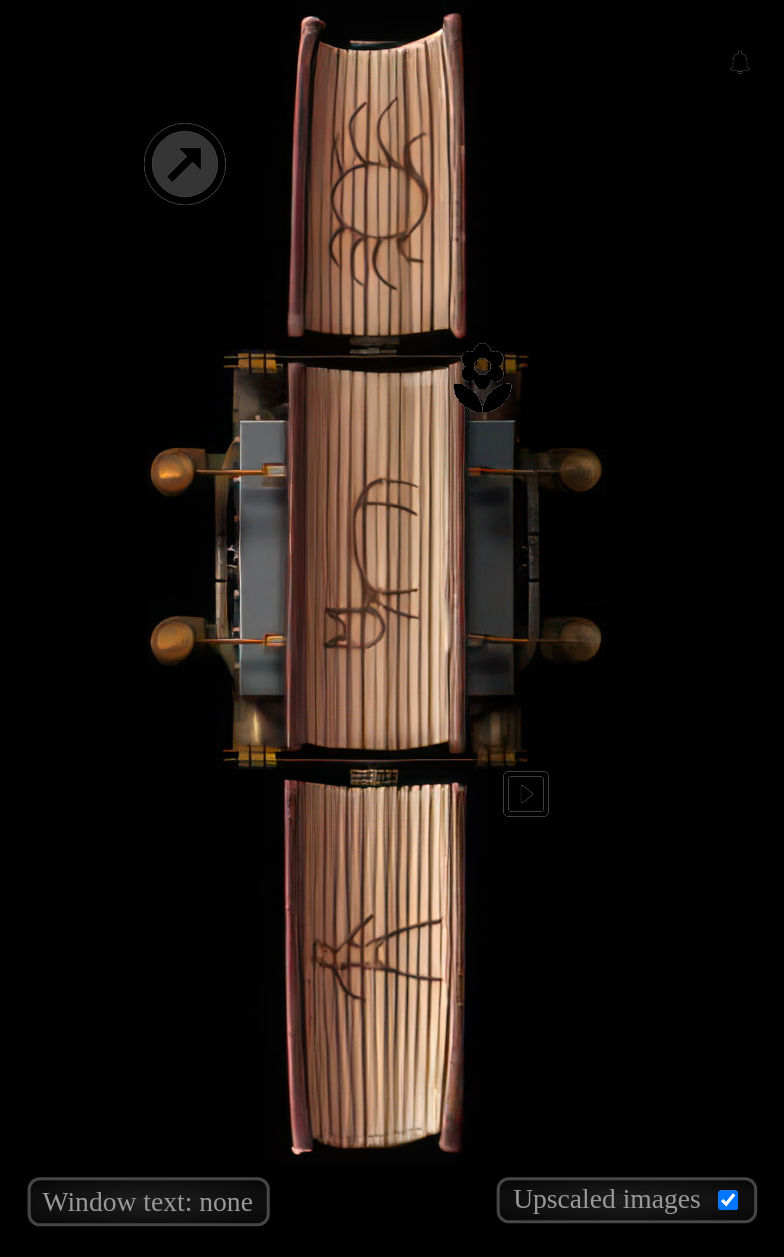 Image resolution: width=784 pixels, height=1257 pixels. I want to click on start a slideshow presentation, so click(526, 794).